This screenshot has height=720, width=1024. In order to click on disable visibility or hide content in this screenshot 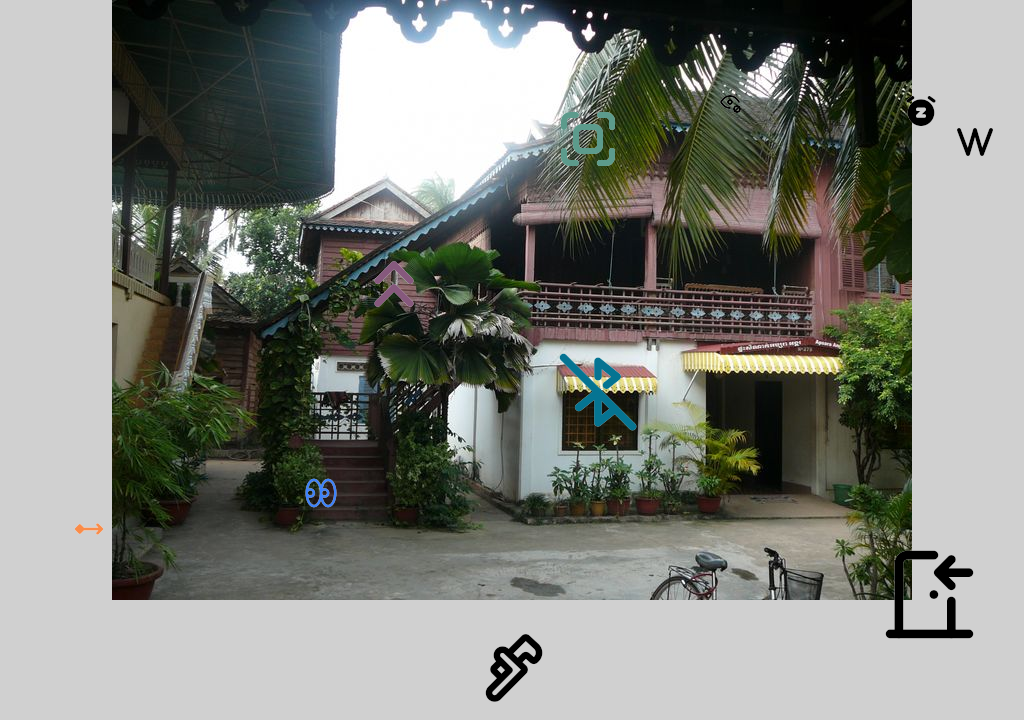, I will do `click(730, 102)`.